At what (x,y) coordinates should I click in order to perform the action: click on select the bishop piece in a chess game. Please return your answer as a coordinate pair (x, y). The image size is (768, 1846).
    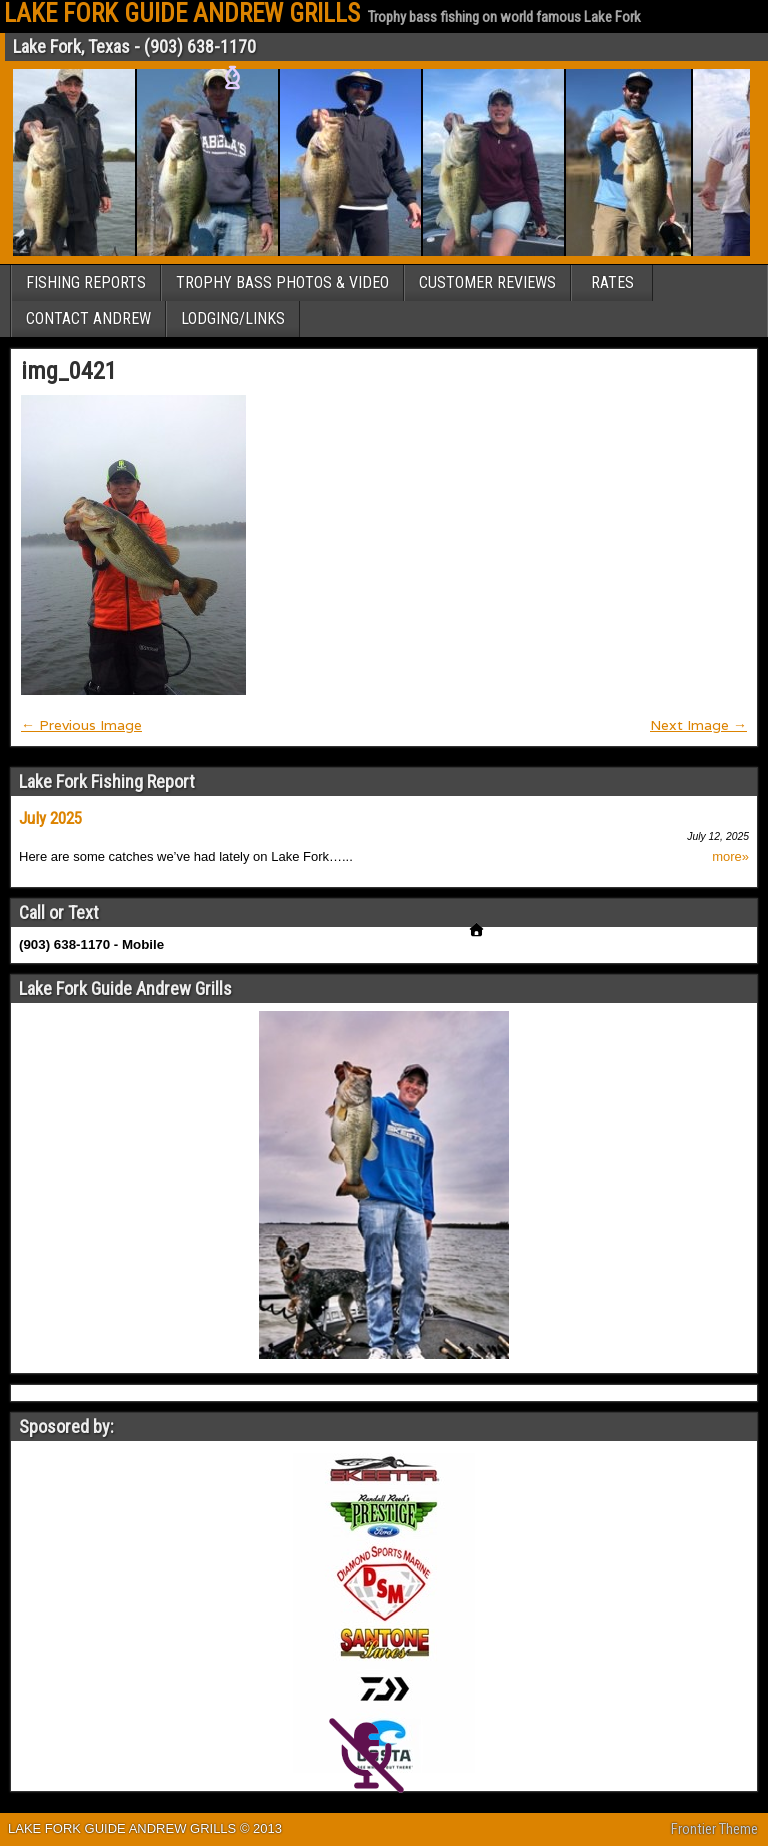
    Looking at the image, I should click on (232, 77).